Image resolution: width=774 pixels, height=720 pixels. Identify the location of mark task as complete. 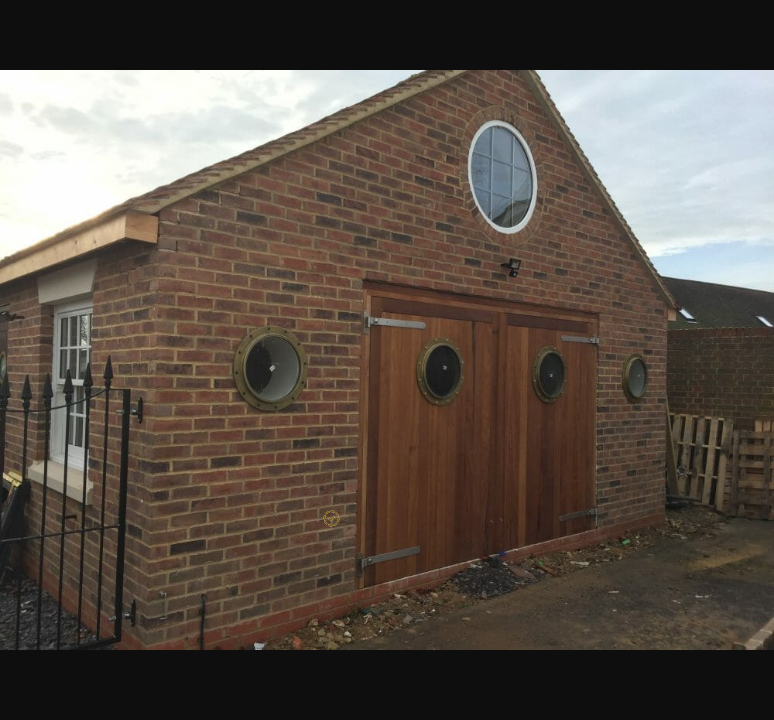
(331, 518).